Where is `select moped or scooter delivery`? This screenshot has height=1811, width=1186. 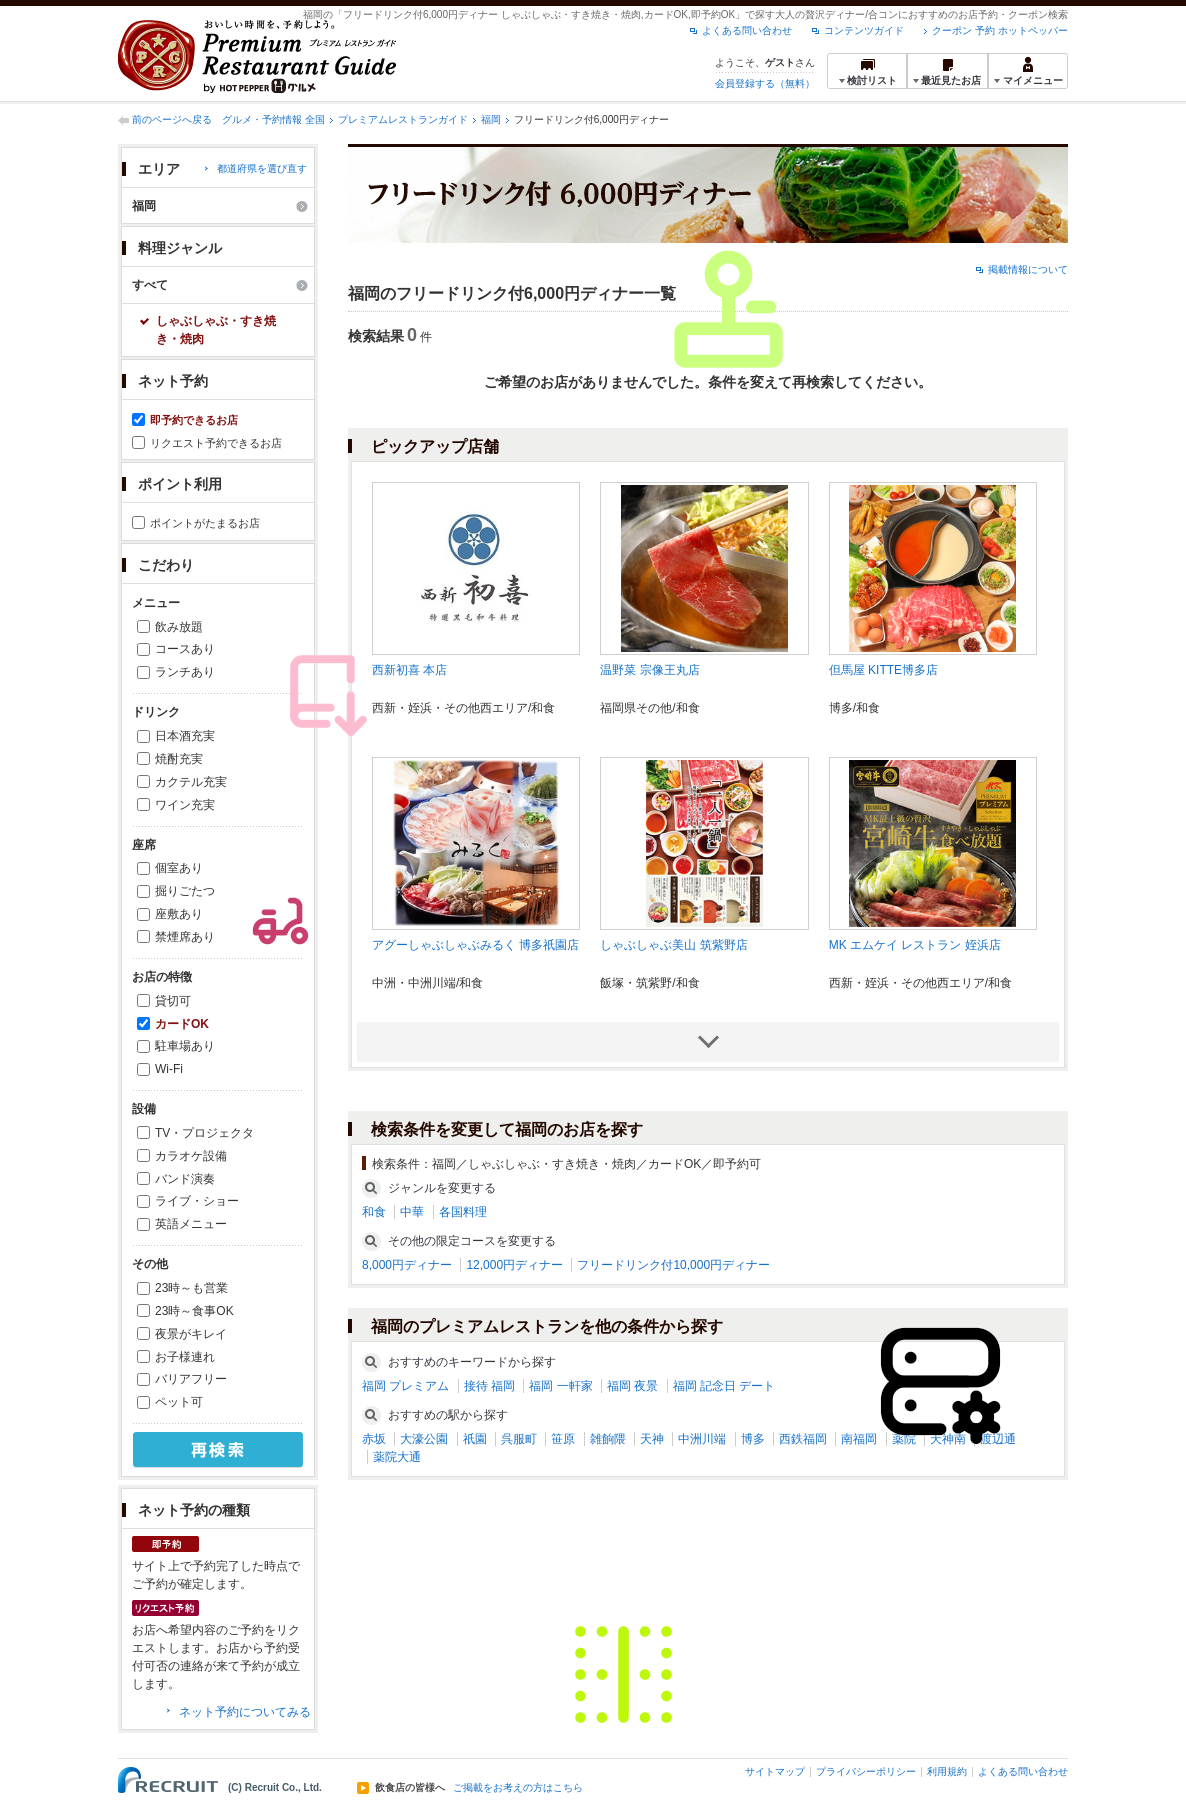
select moped or scooter delivery is located at coordinates (282, 921).